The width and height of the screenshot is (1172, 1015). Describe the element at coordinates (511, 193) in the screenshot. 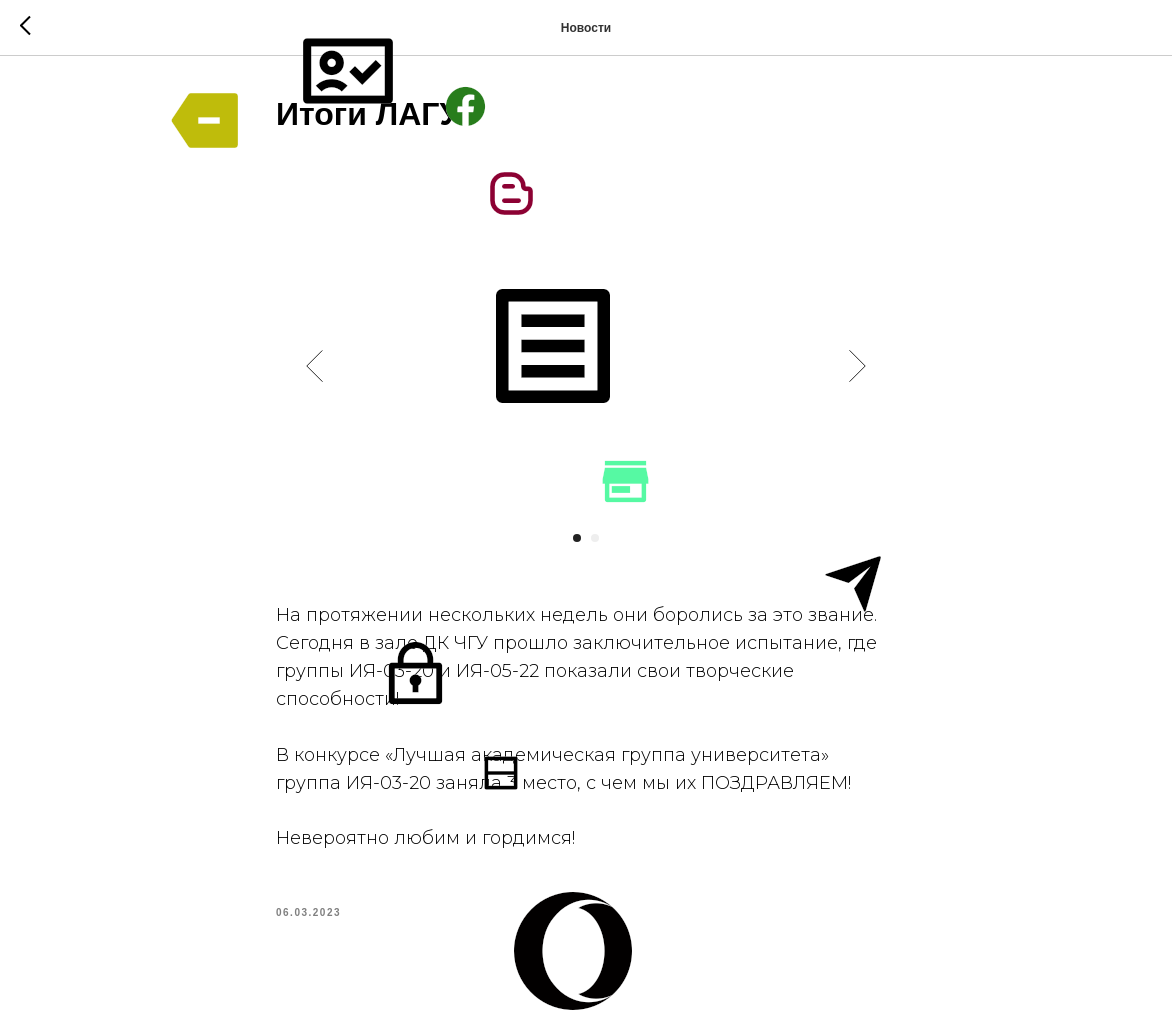

I see `open Blogger app` at that location.